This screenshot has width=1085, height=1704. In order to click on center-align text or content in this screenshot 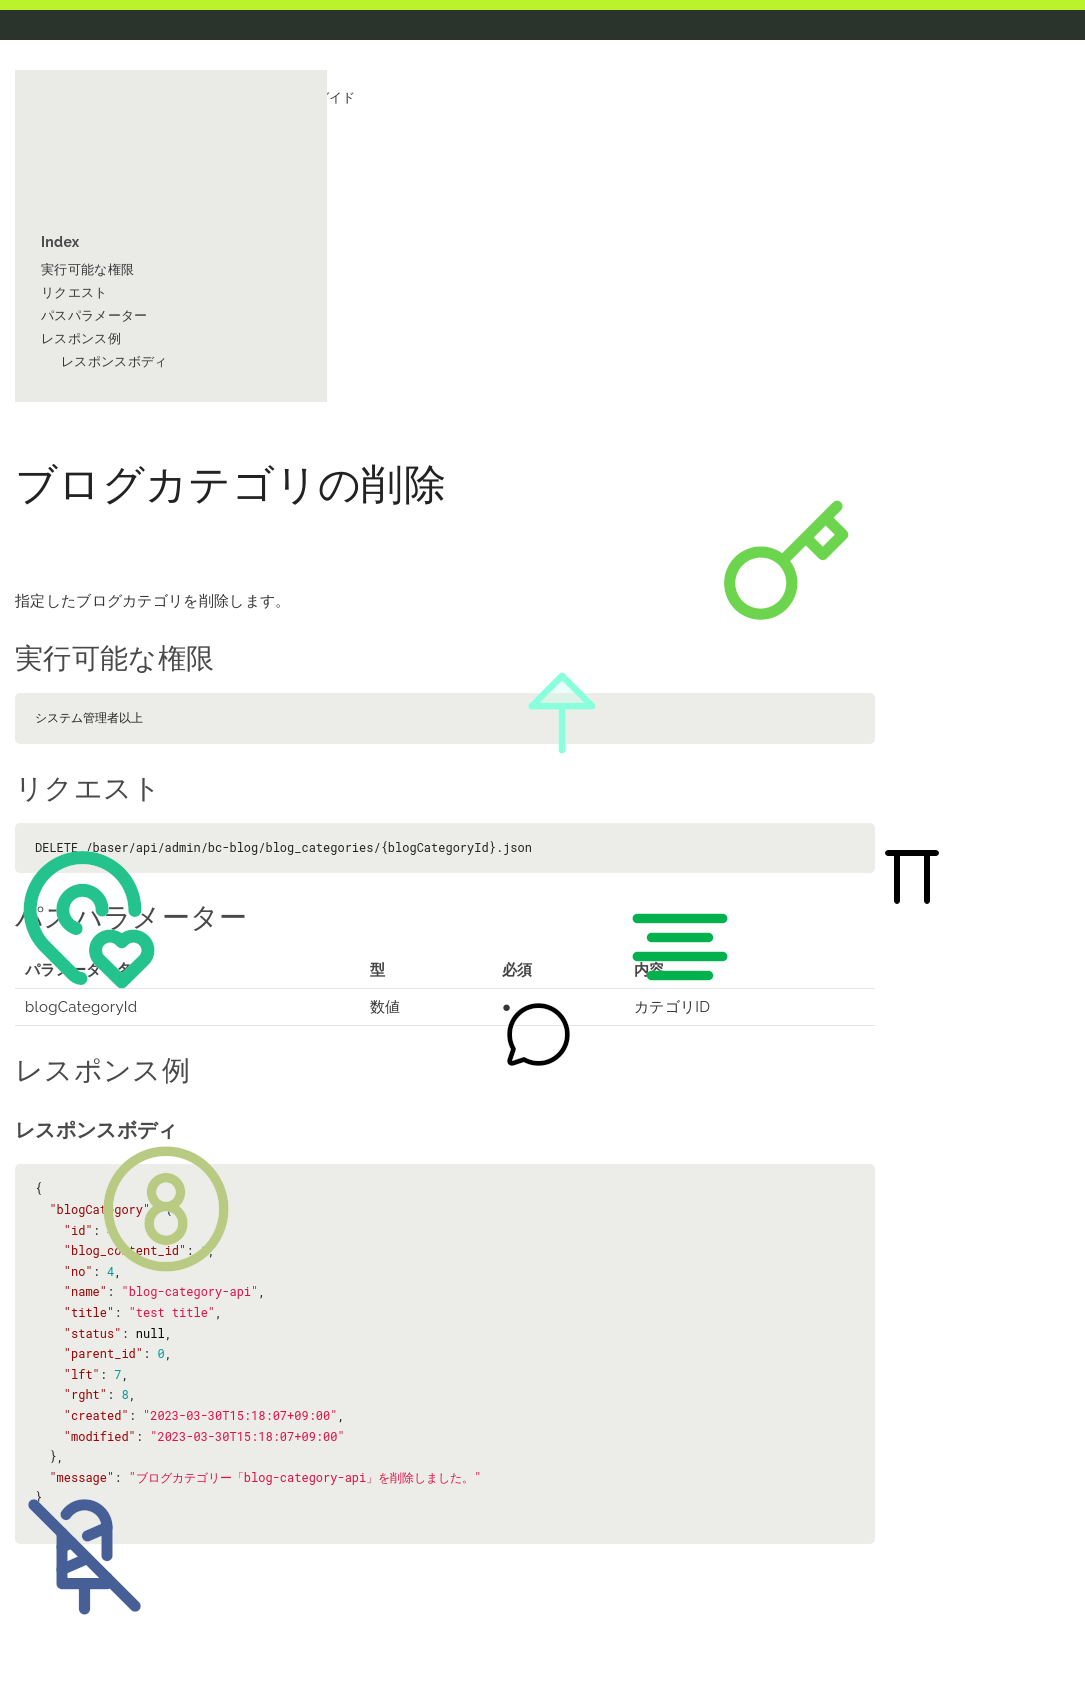, I will do `click(680, 947)`.